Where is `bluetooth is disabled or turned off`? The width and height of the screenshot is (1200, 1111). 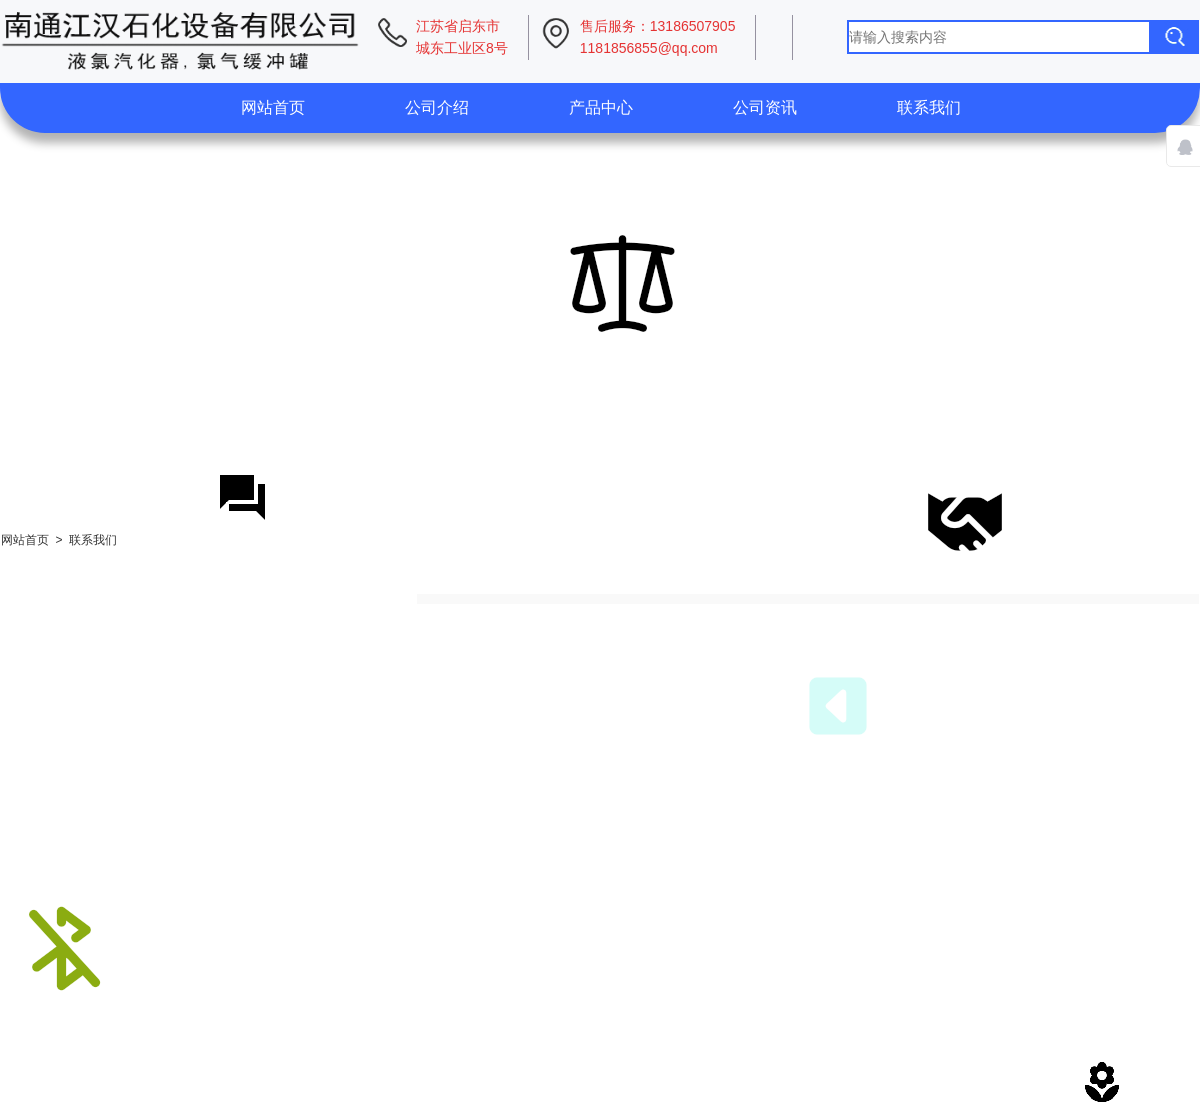 bluetooth is disabled or turned off is located at coordinates (61, 948).